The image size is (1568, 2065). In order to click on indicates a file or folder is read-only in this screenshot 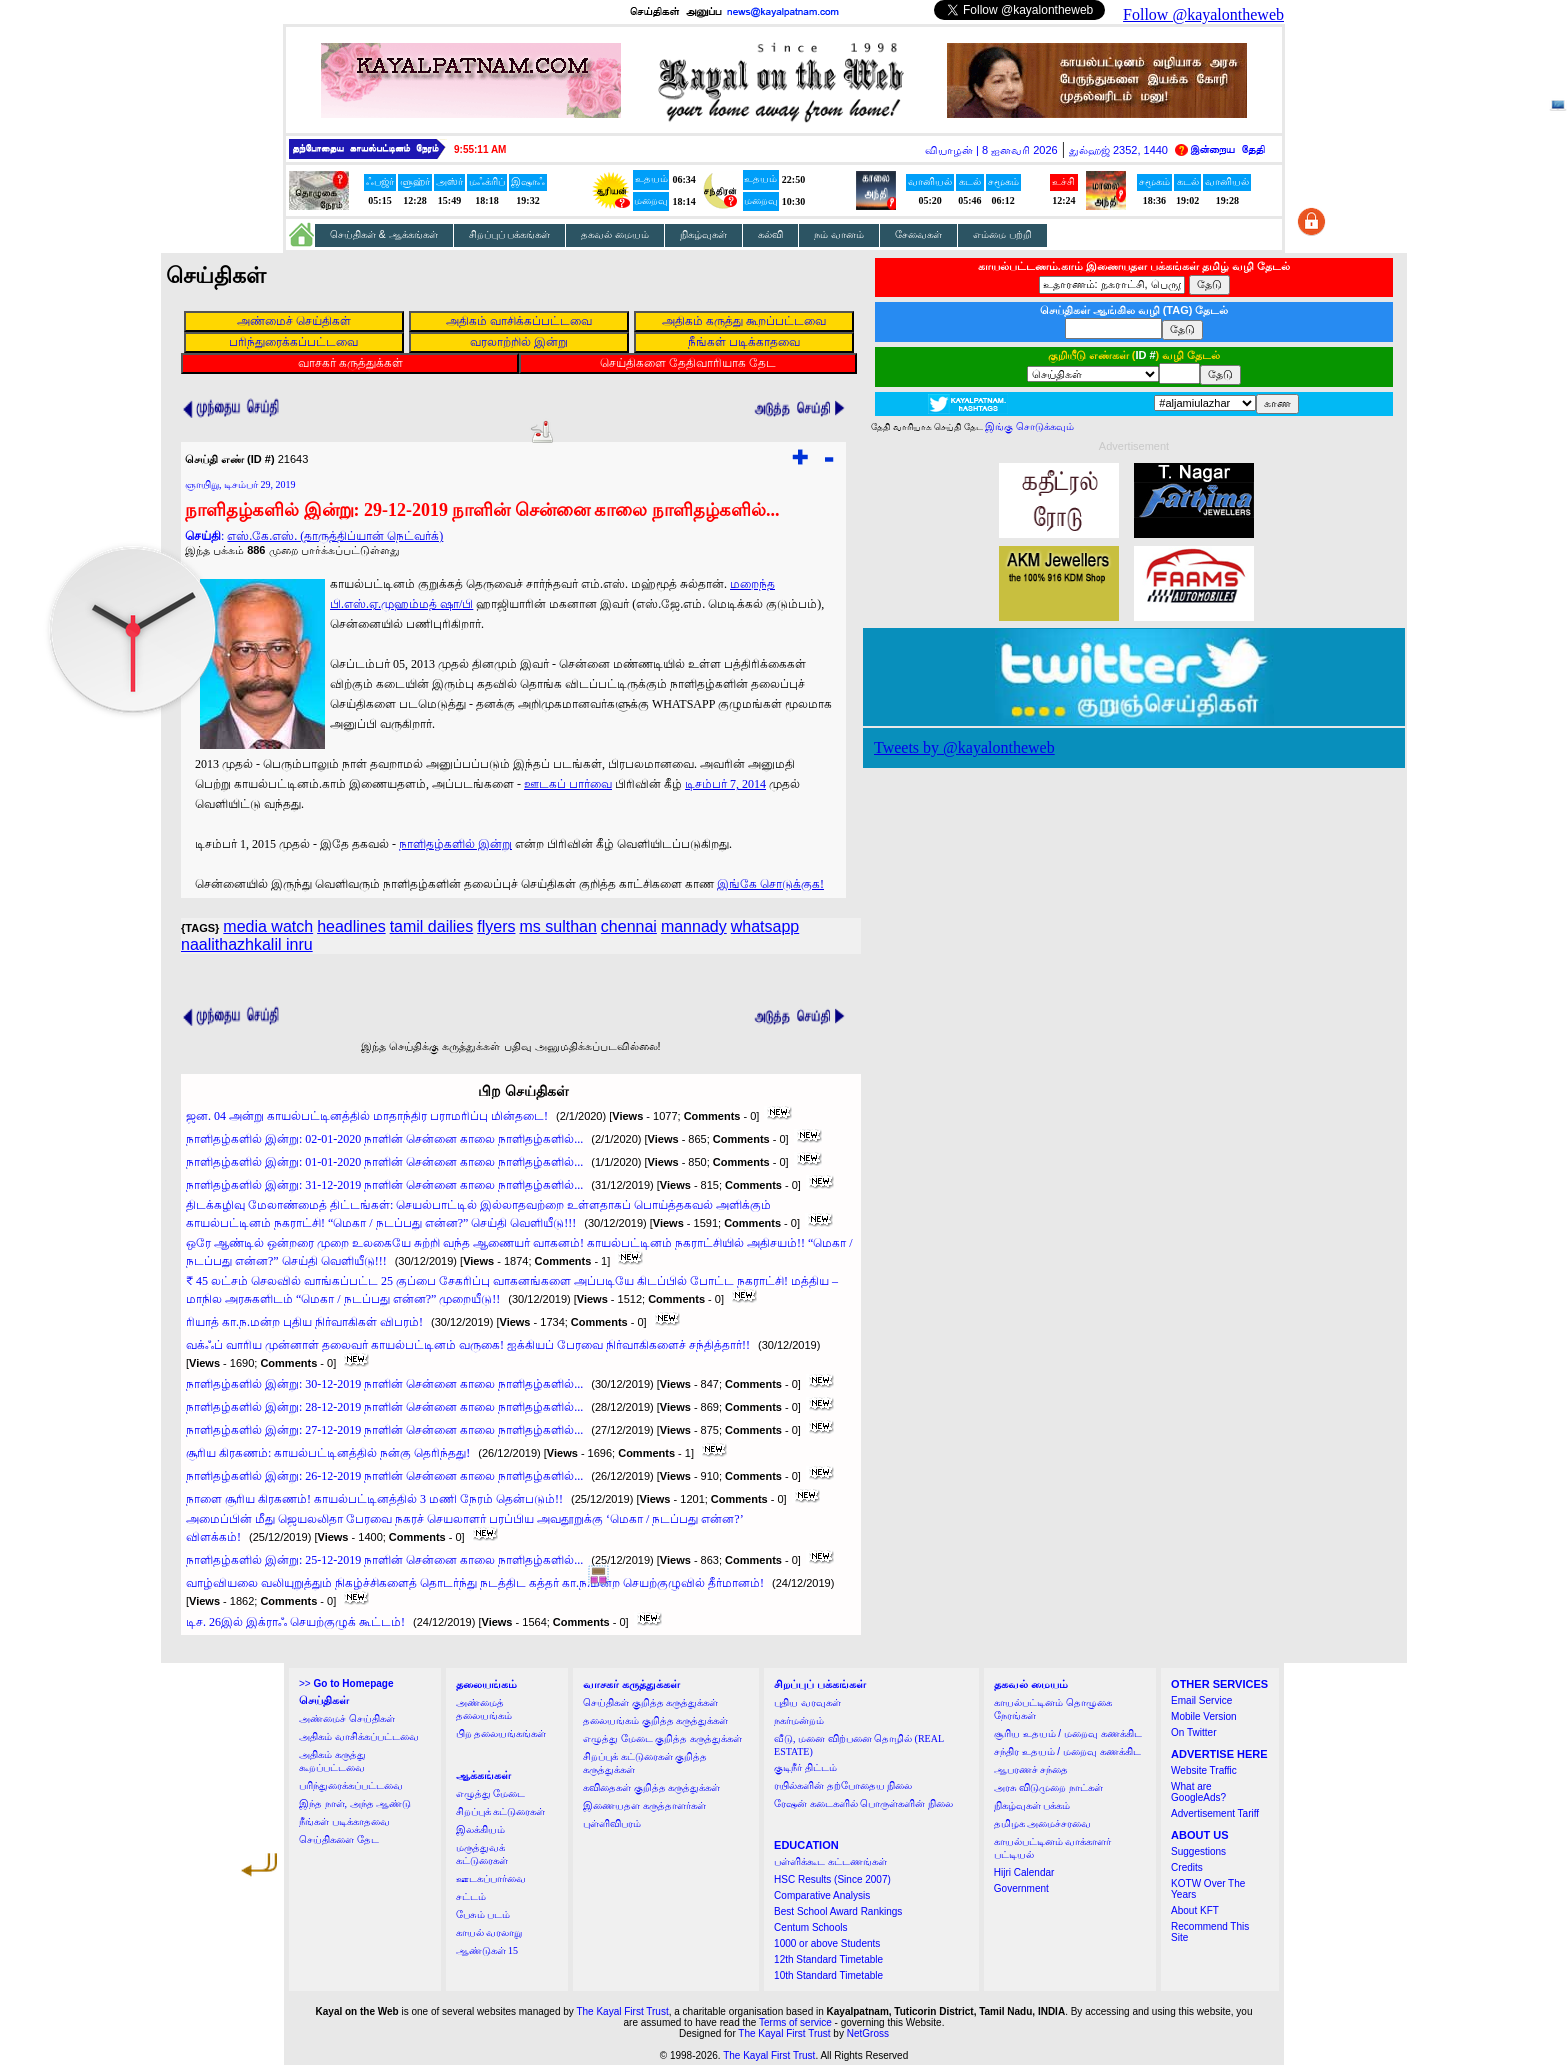, I will do `click(1311, 221)`.